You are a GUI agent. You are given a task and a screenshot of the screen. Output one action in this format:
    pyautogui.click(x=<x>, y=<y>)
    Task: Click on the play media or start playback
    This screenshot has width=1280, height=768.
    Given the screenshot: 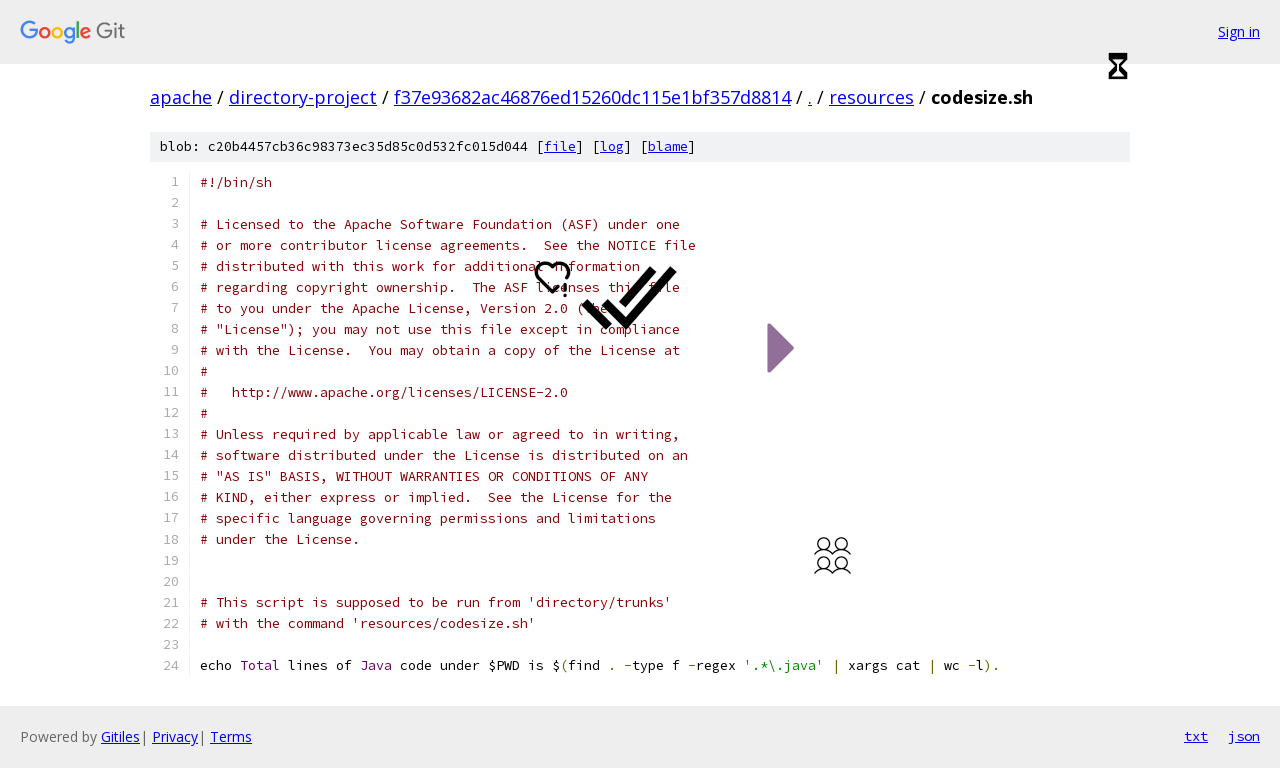 What is the action you would take?
    pyautogui.click(x=781, y=348)
    